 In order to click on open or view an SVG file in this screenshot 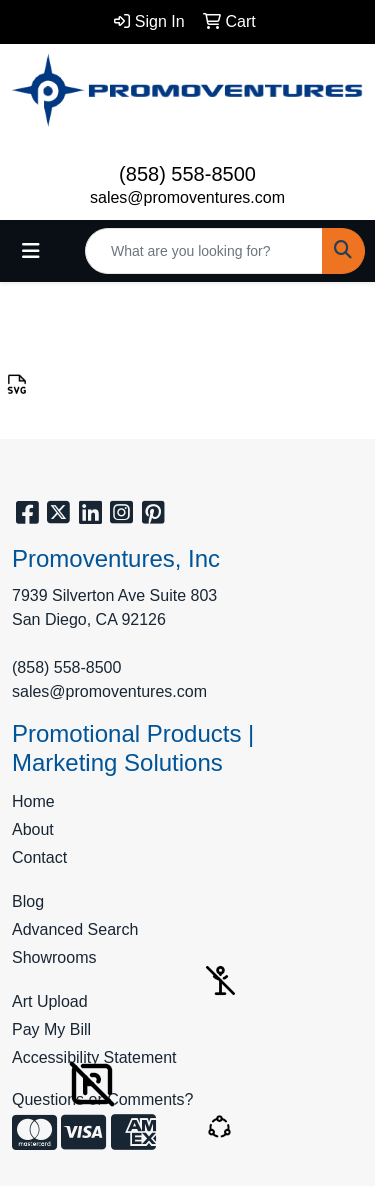, I will do `click(17, 385)`.